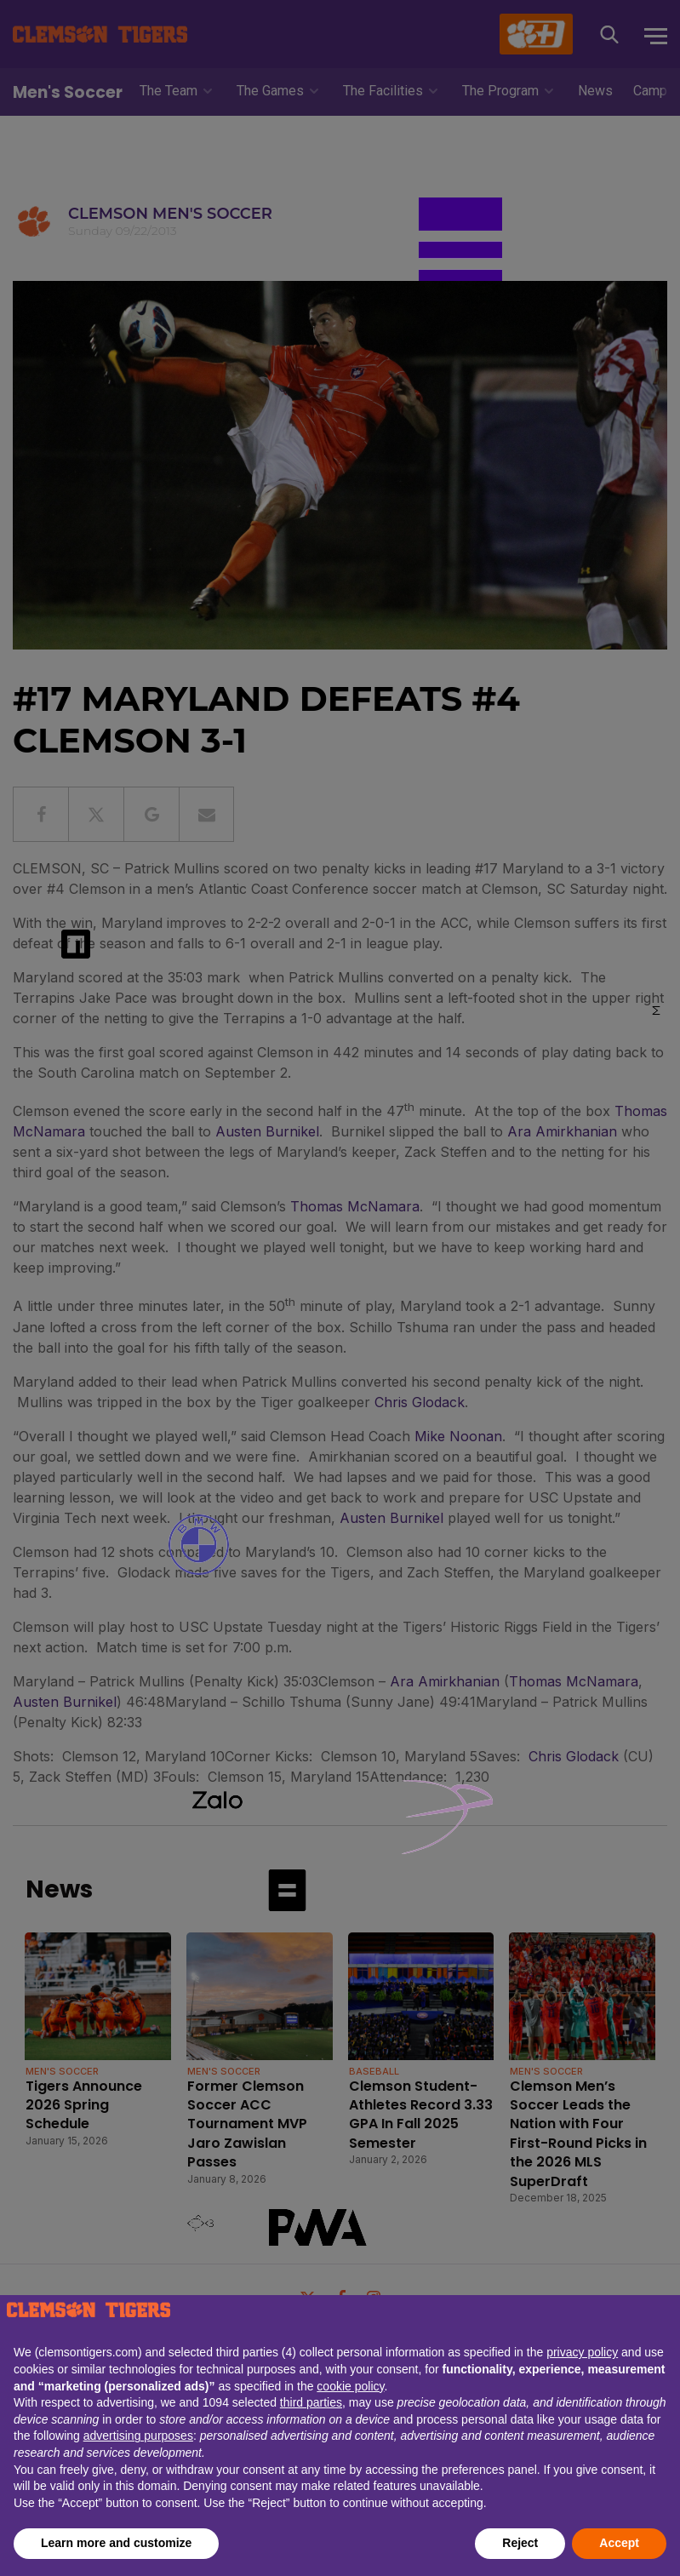 This screenshot has height=2576, width=680. What do you see at coordinates (217, 1800) in the screenshot?
I see `open Zalo messaging app` at bounding box center [217, 1800].